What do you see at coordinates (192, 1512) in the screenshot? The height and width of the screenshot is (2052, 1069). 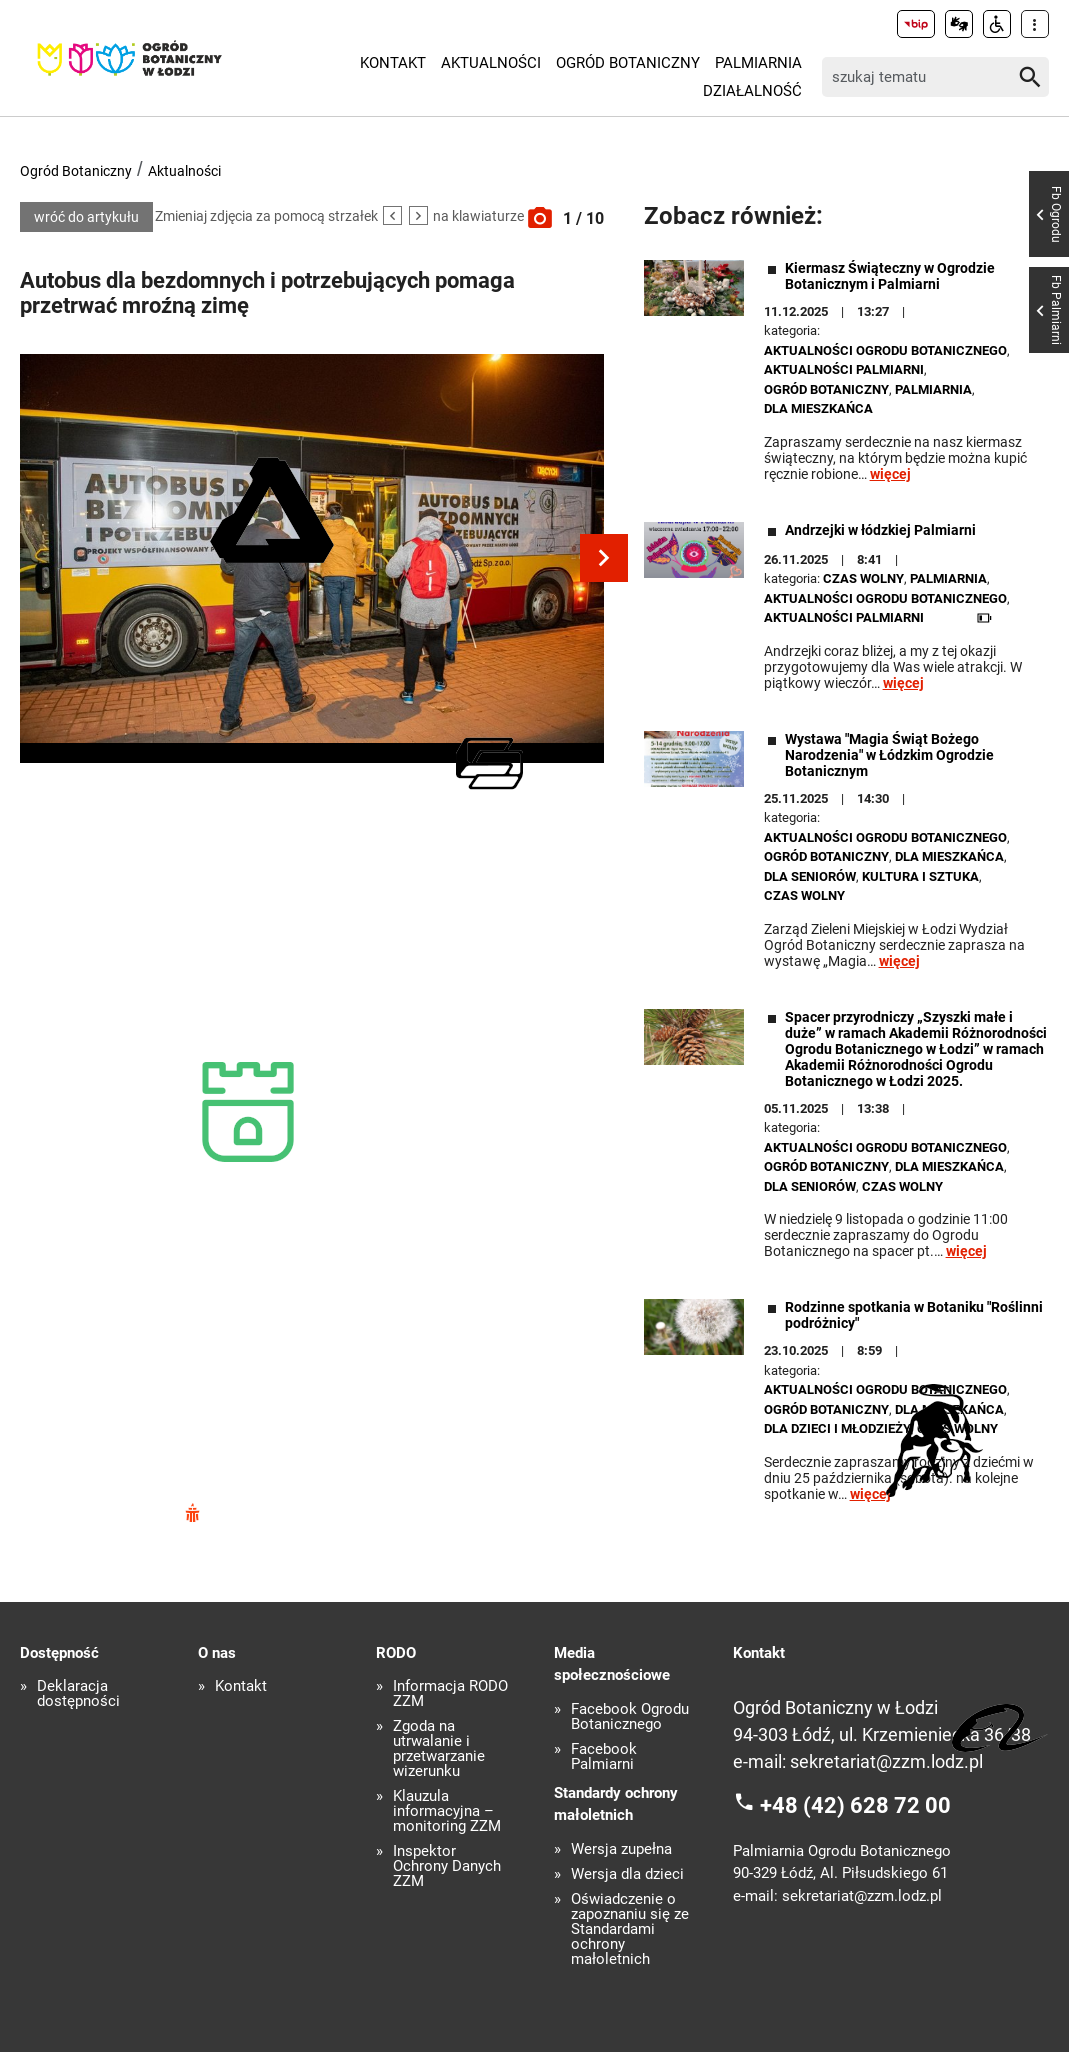 I see `visit Red Candle Games website or store page` at bounding box center [192, 1512].